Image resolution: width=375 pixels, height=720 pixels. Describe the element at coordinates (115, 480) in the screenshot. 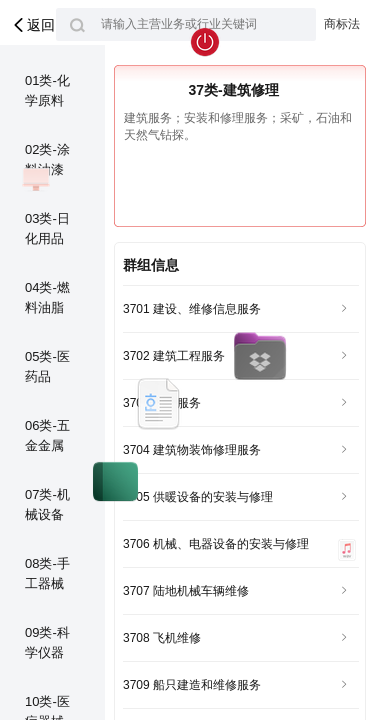

I see `access desktop folder or files` at that location.